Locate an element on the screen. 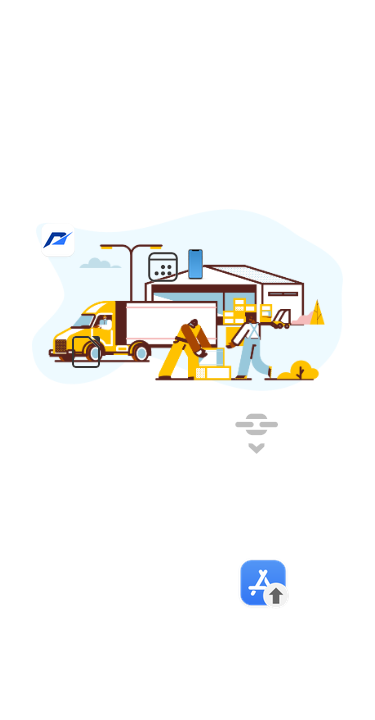  check for available software updates is located at coordinates (263, 583).